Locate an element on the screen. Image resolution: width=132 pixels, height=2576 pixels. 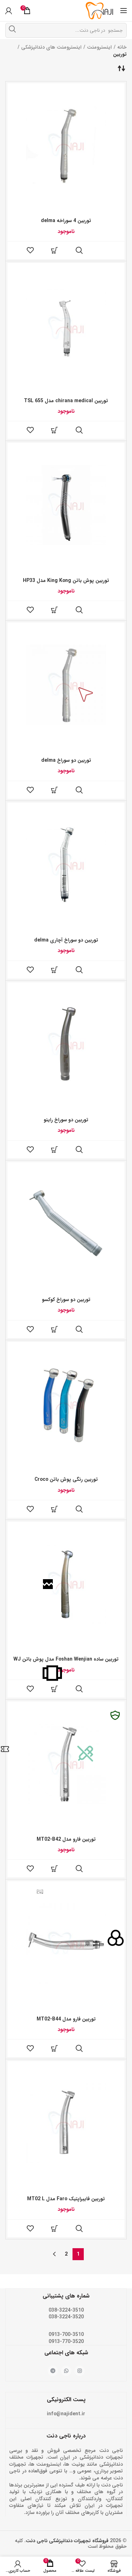
view your tickets or passes is located at coordinates (5, 1749).